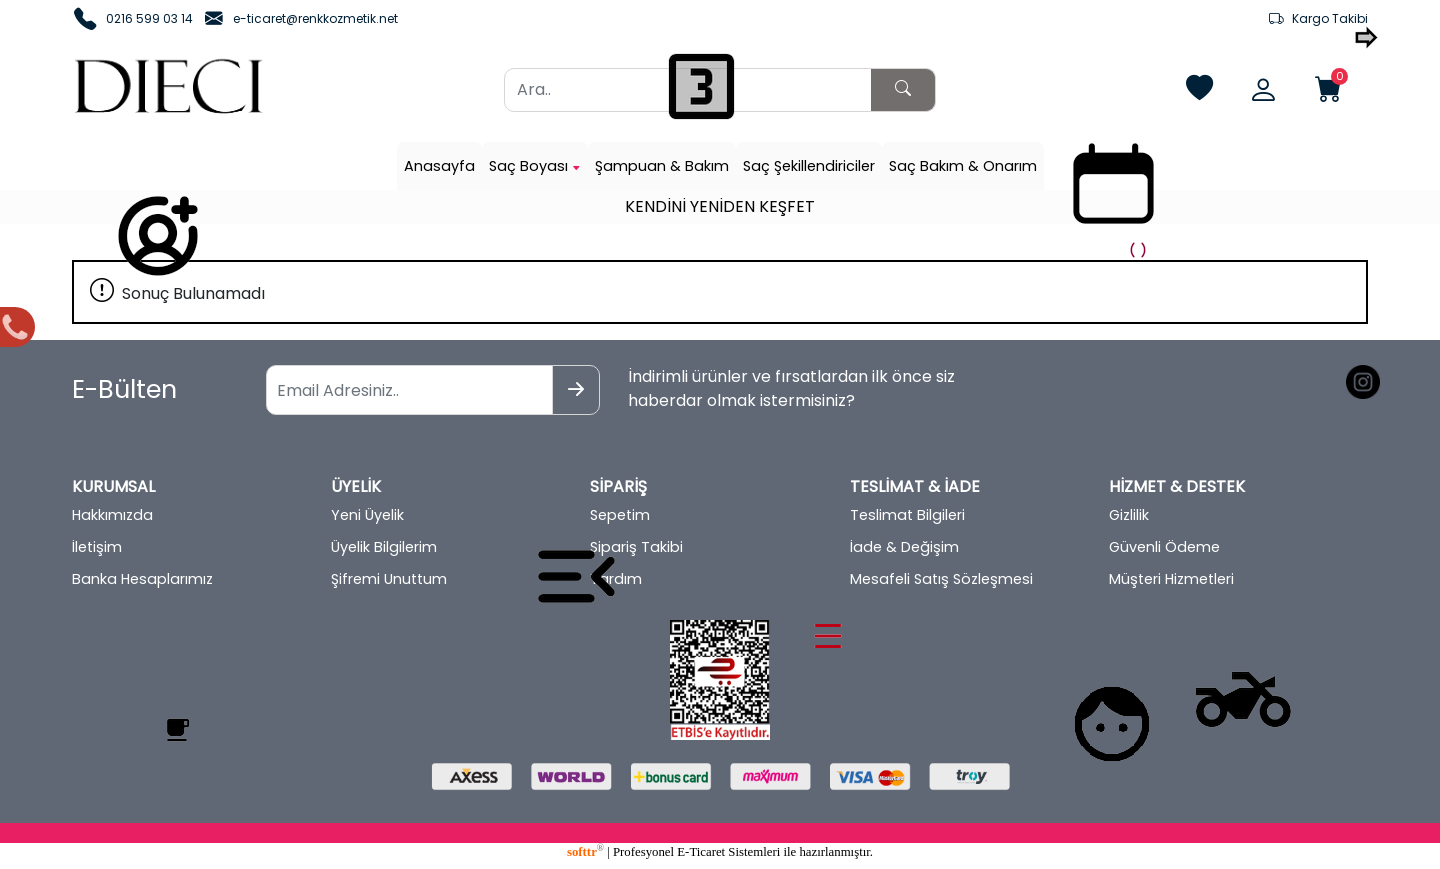 The height and width of the screenshot is (869, 1440). I want to click on open navigation menu, so click(828, 636).